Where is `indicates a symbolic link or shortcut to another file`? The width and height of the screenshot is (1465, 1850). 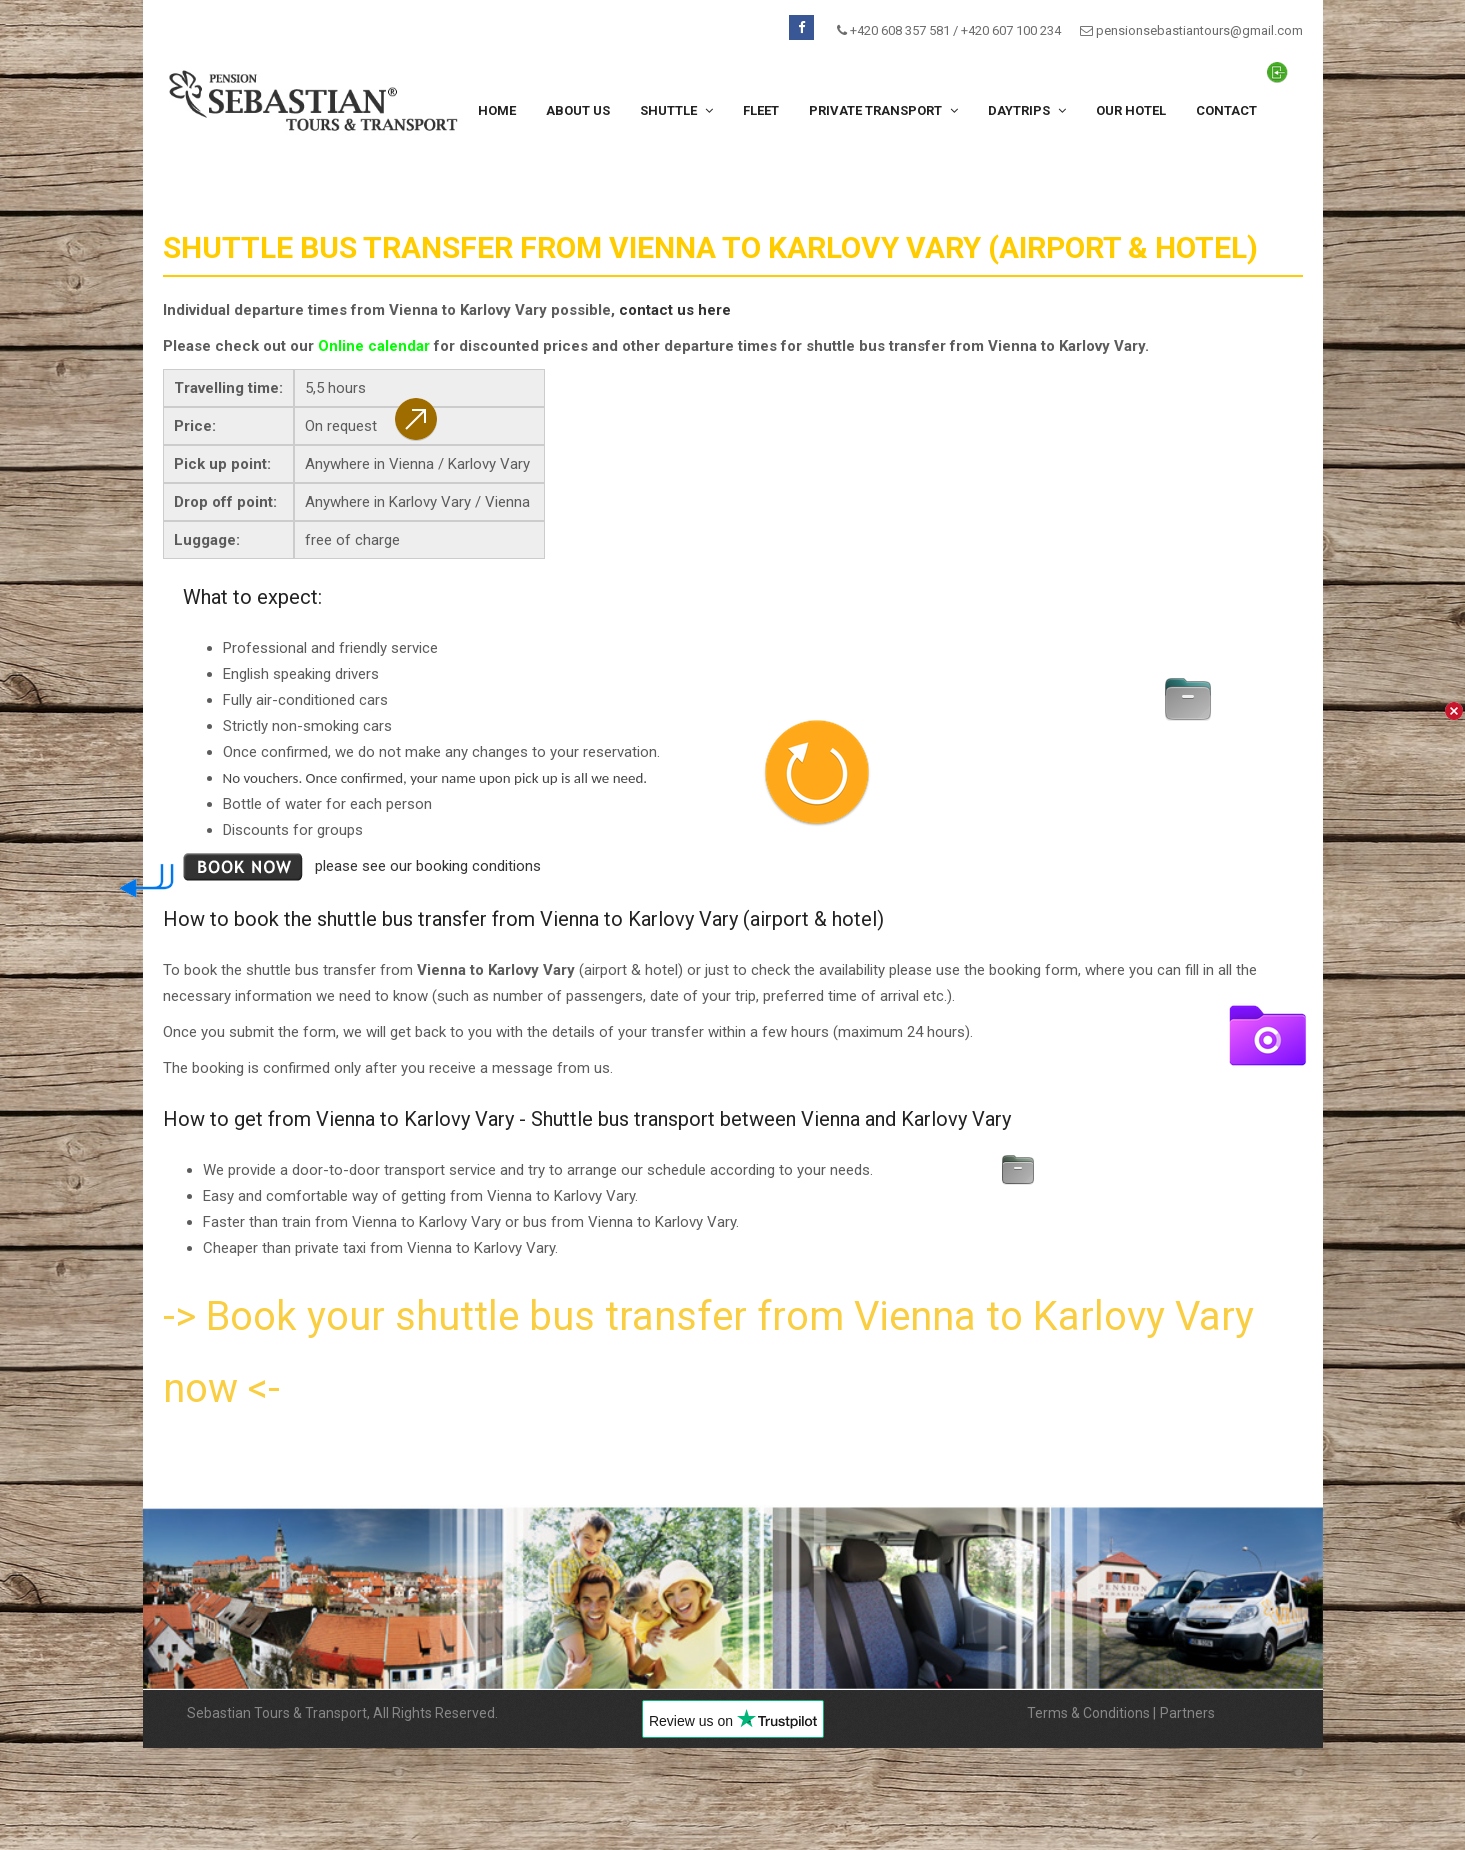
indicates a symbolic link or shortcut to another file is located at coordinates (416, 419).